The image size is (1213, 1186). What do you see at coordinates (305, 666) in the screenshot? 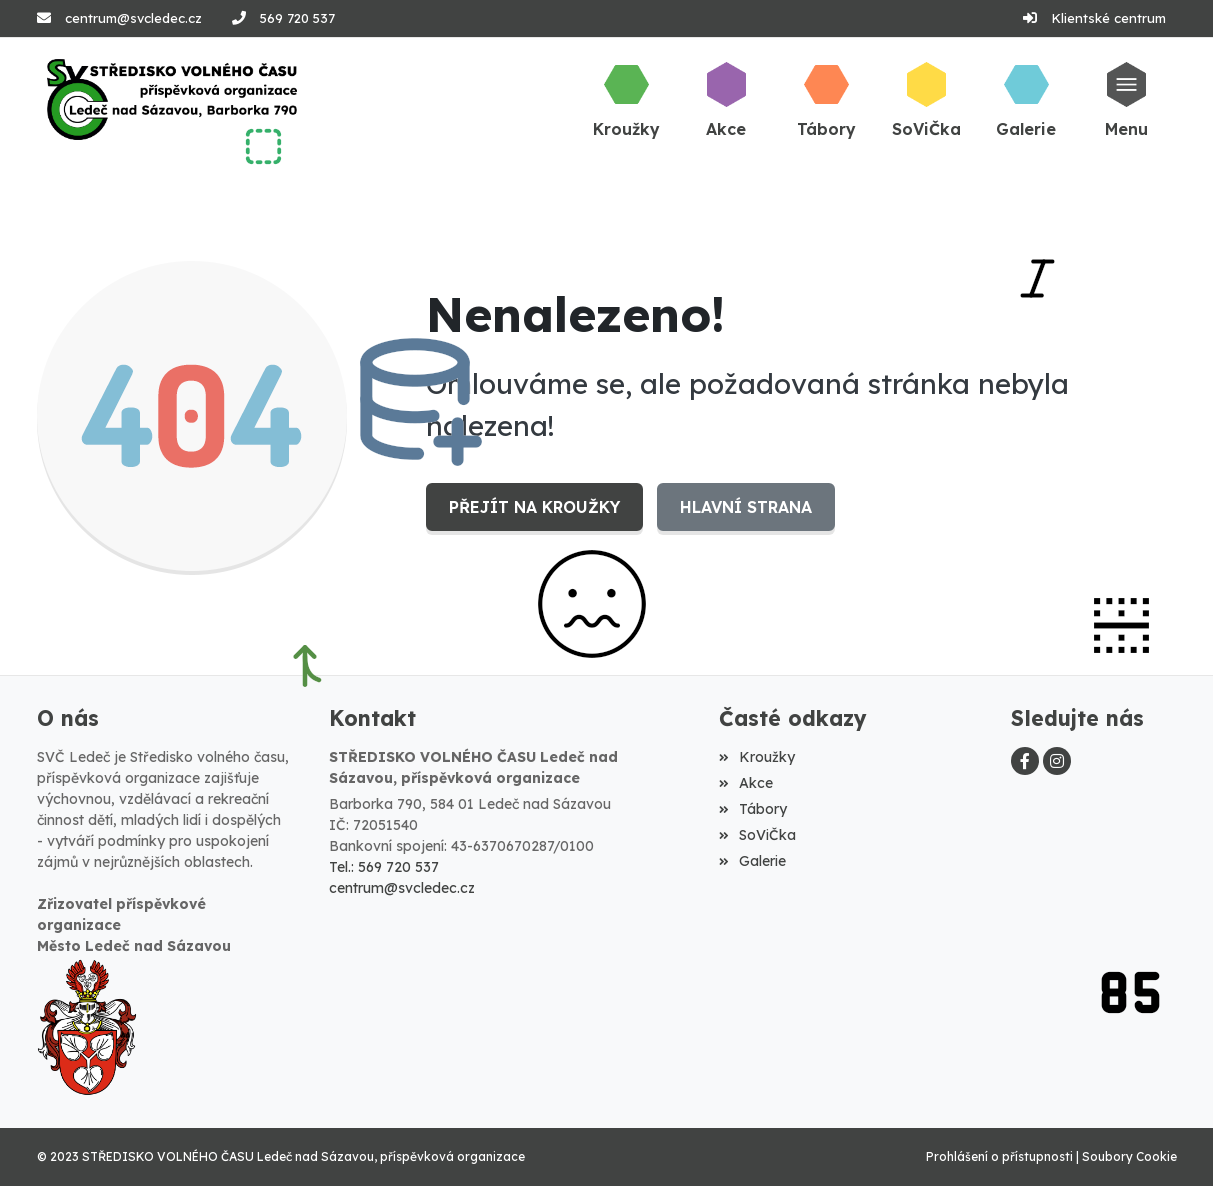
I see `merge lanes or paths to the right` at bounding box center [305, 666].